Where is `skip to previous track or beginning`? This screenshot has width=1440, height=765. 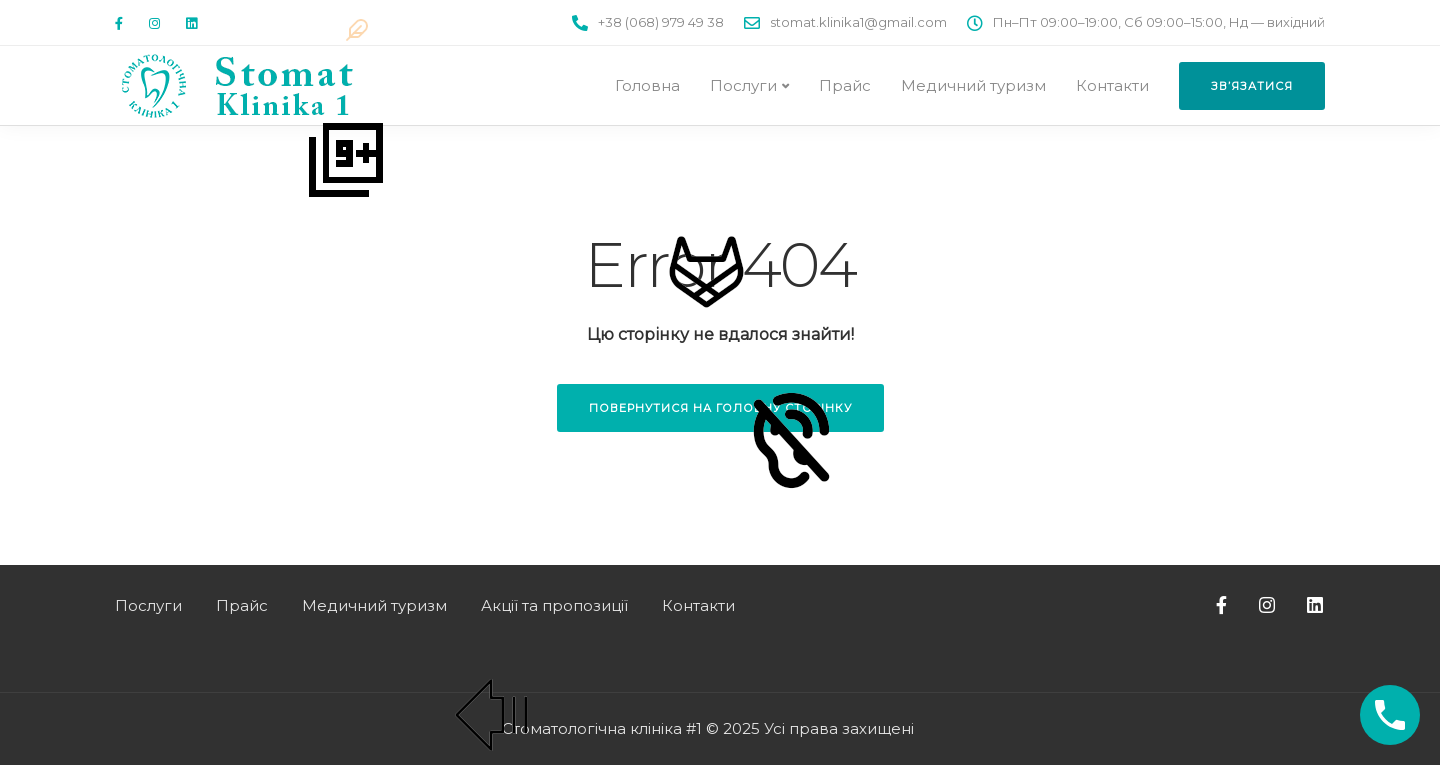
skip to previous track or beginning is located at coordinates (494, 715).